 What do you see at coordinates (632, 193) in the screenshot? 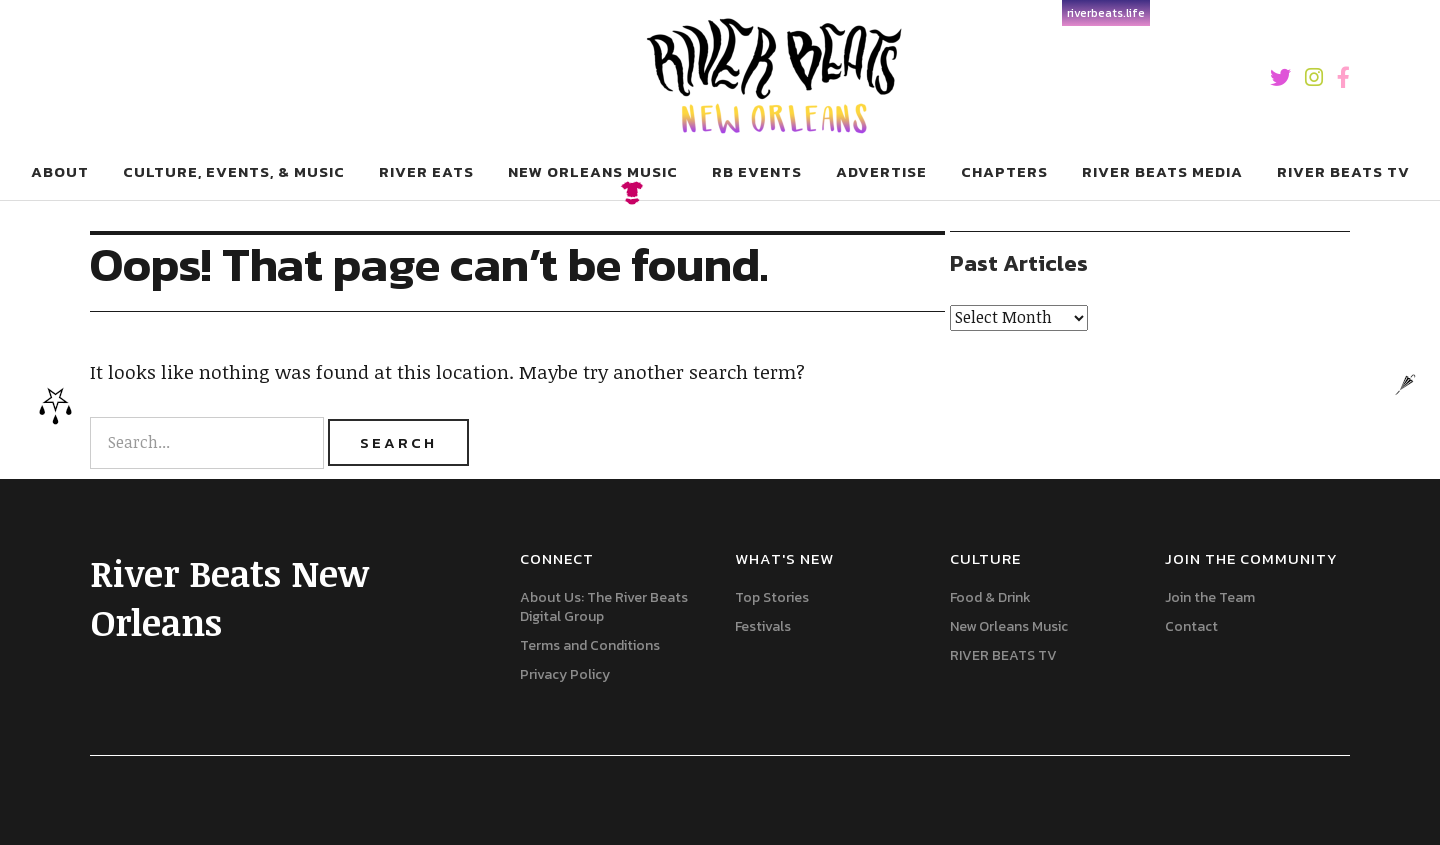
I see `equip fur armor or primitive clothing` at bounding box center [632, 193].